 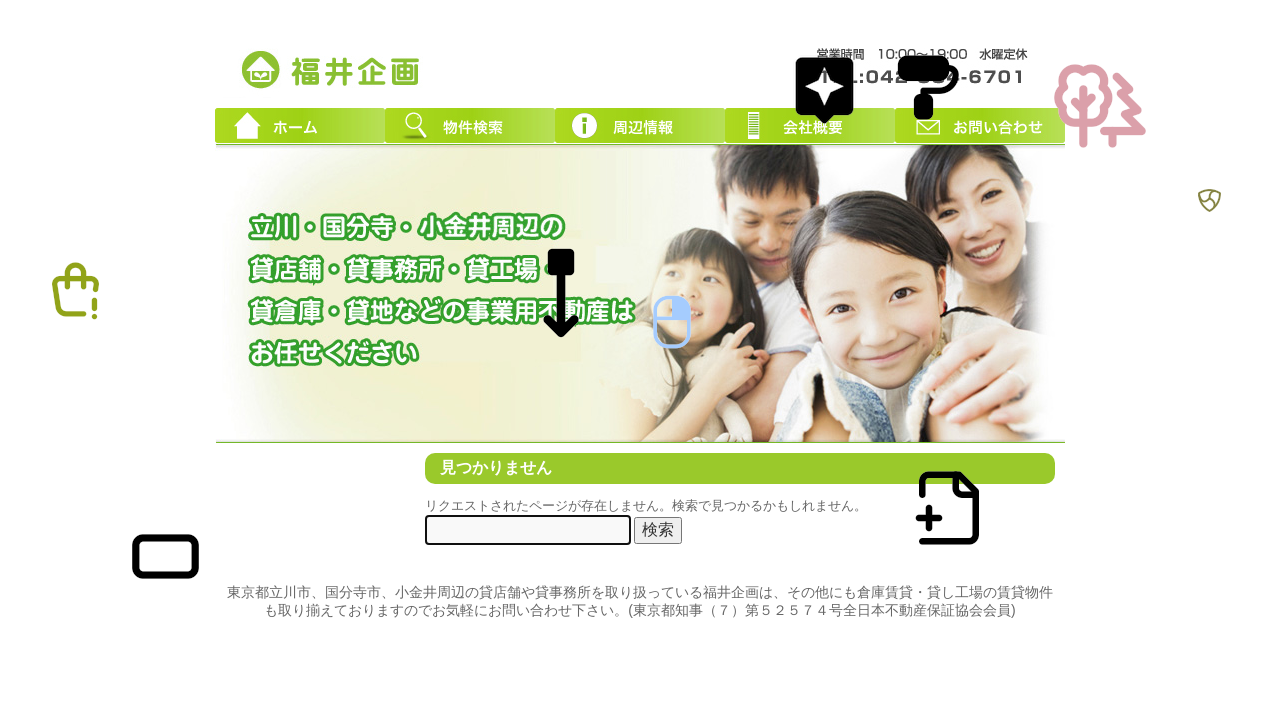 I want to click on right-click action indicator, so click(x=672, y=322).